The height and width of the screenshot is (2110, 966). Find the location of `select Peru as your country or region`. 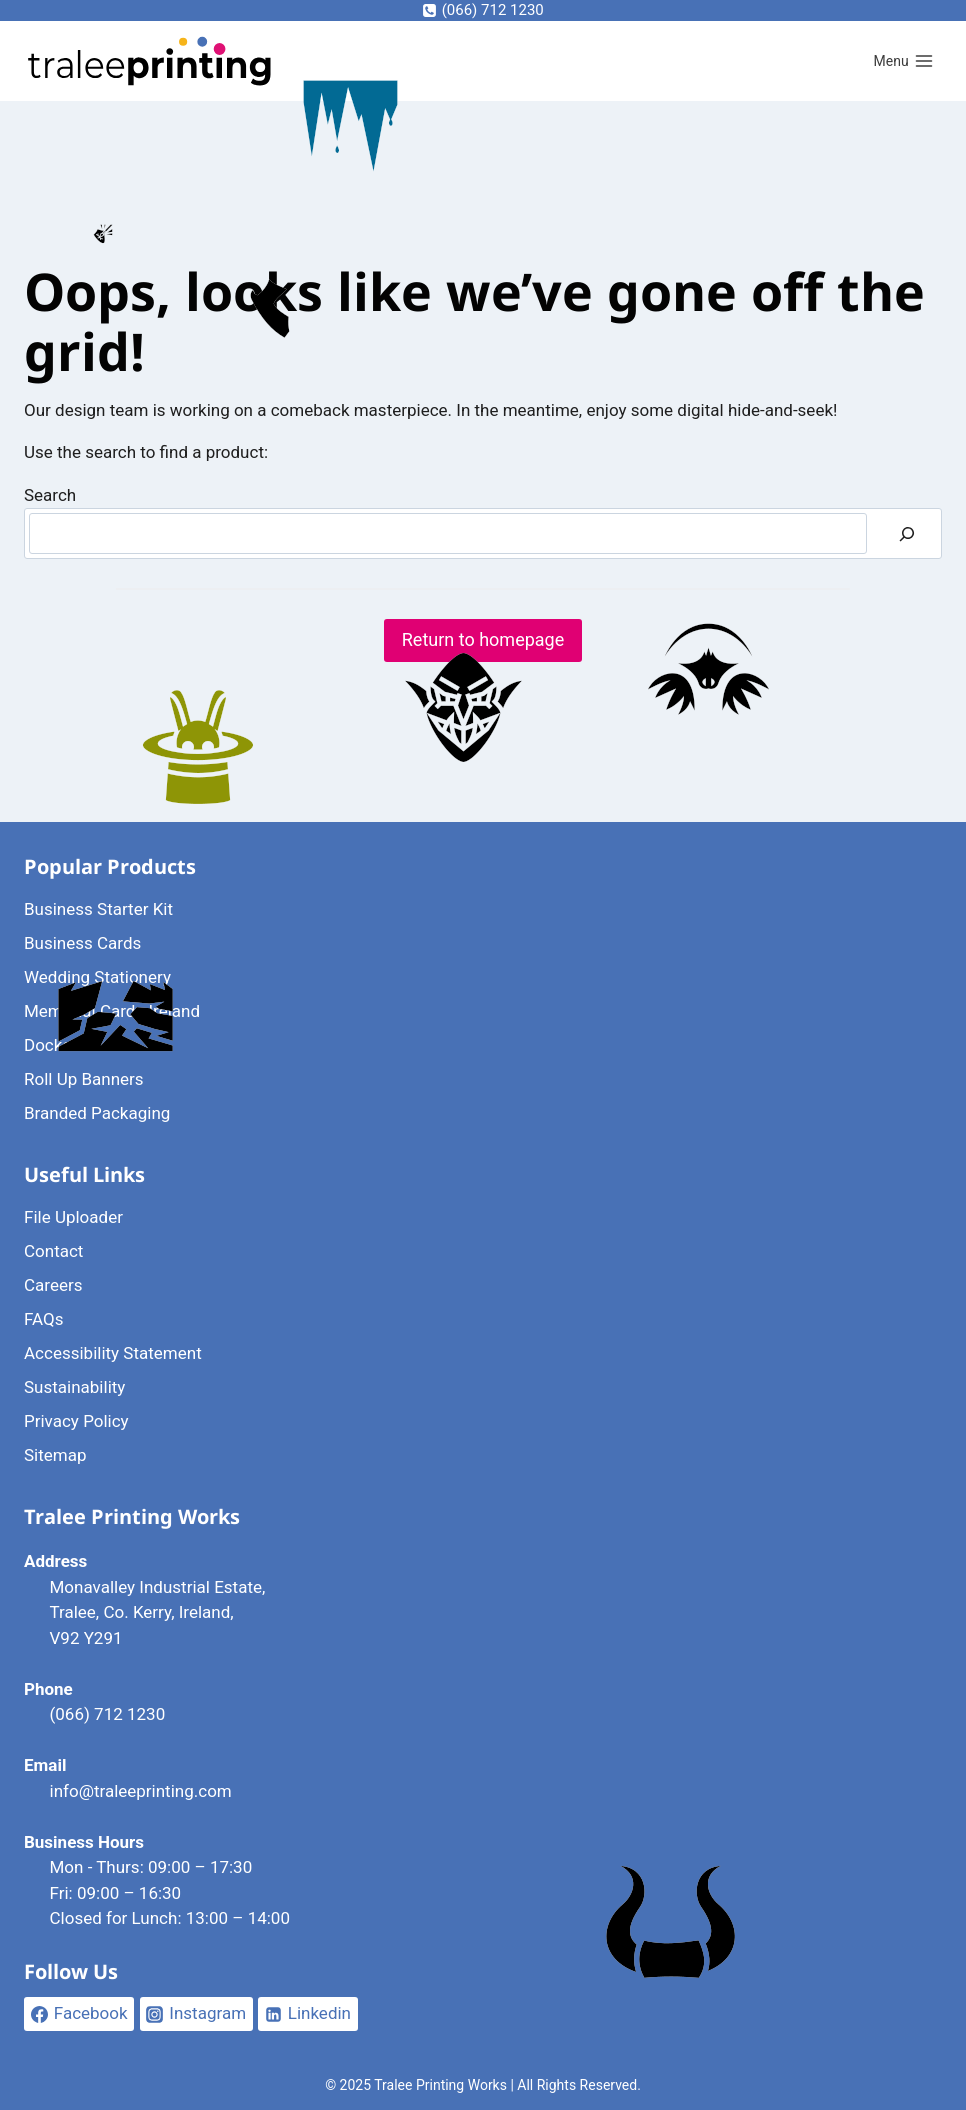

select Peru as your country or region is located at coordinates (270, 308).